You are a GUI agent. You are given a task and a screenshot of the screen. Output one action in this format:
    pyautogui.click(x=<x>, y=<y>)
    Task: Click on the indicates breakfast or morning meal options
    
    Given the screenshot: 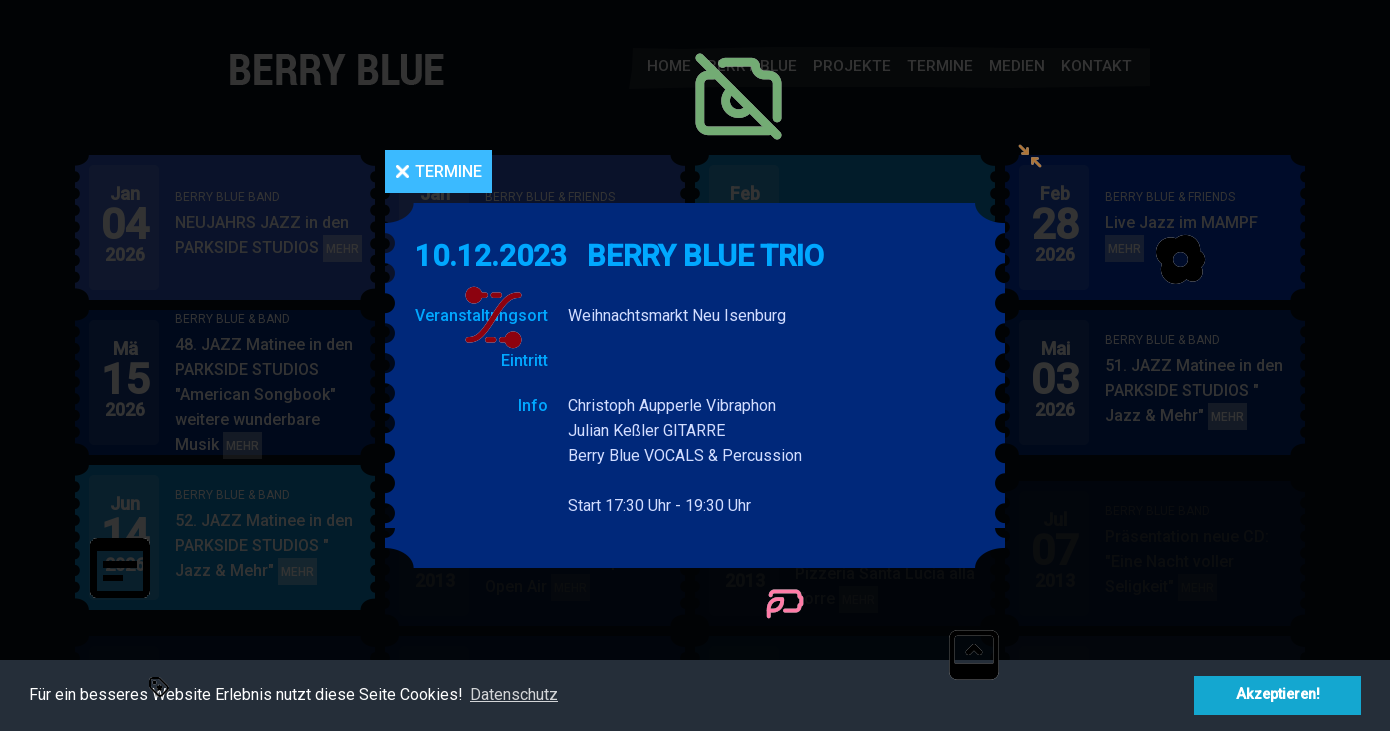 What is the action you would take?
    pyautogui.click(x=1180, y=259)
    